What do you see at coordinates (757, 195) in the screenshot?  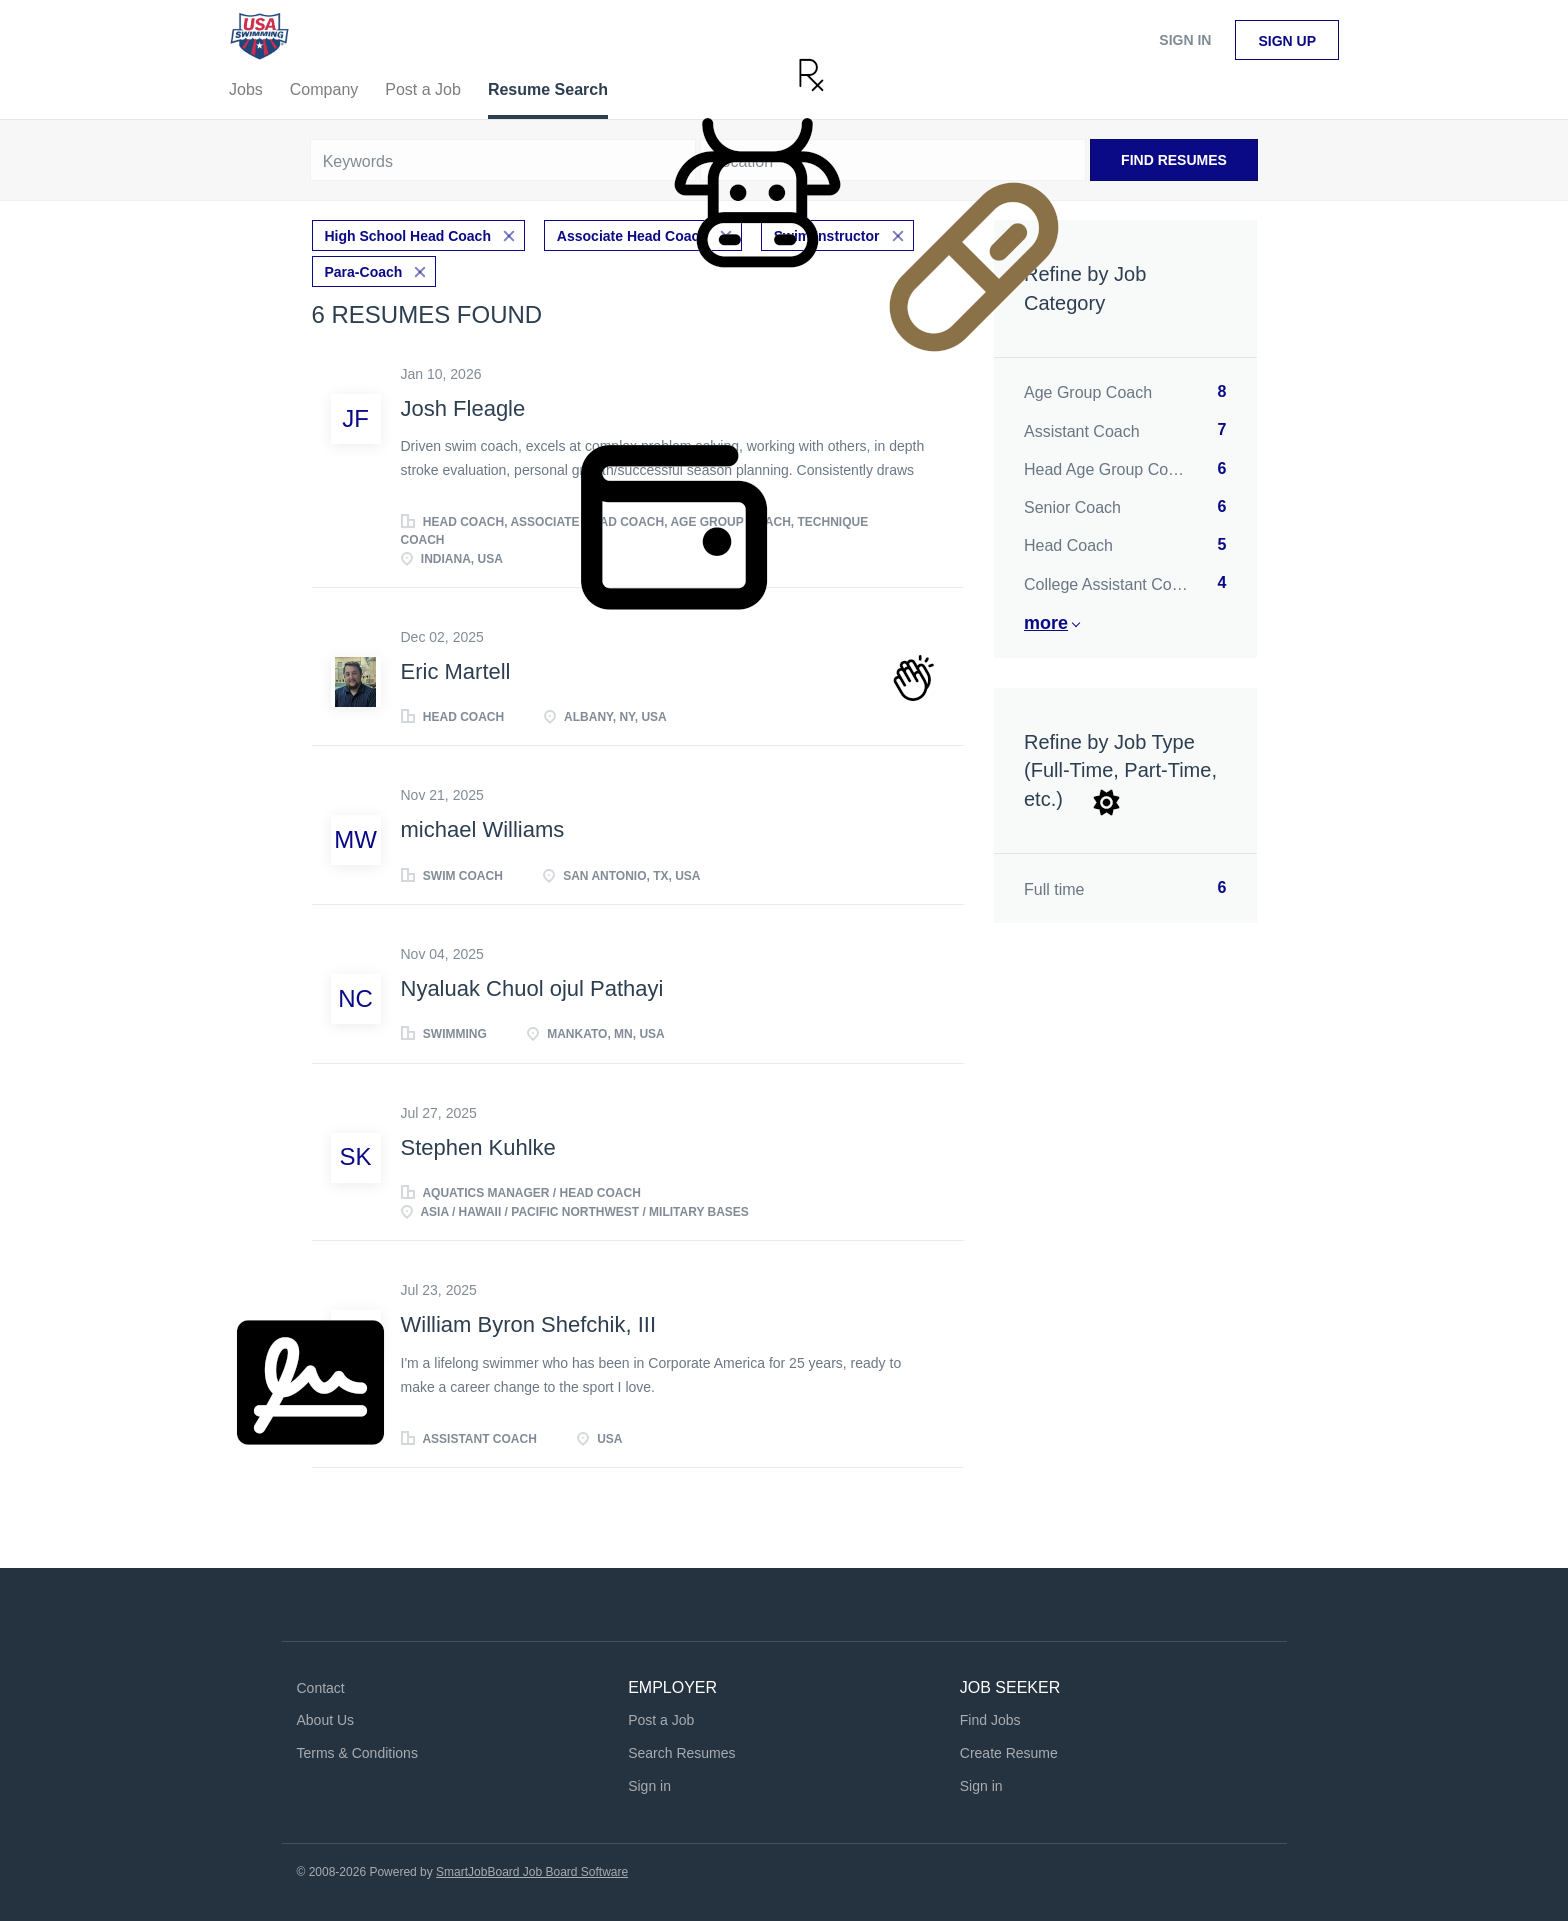 I see `browse farm or agriculture related content` at bounding box center [757, 195].